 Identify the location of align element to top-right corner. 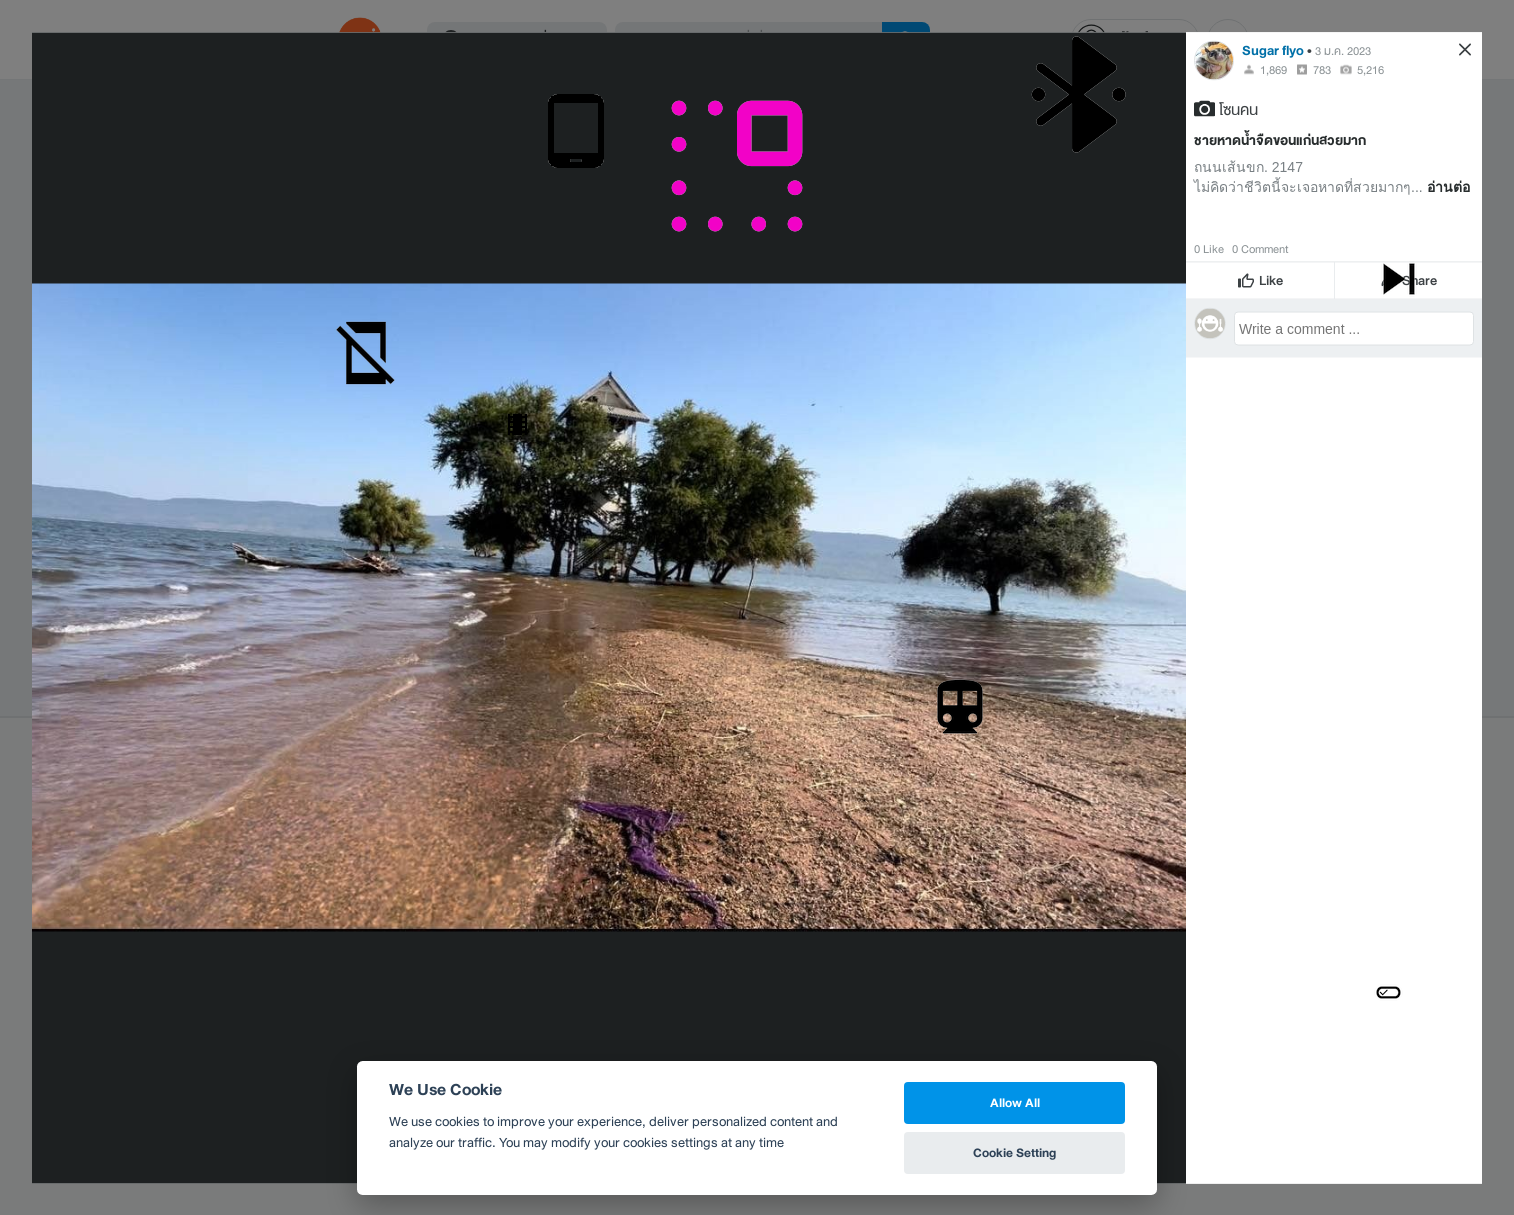
(737, 166).